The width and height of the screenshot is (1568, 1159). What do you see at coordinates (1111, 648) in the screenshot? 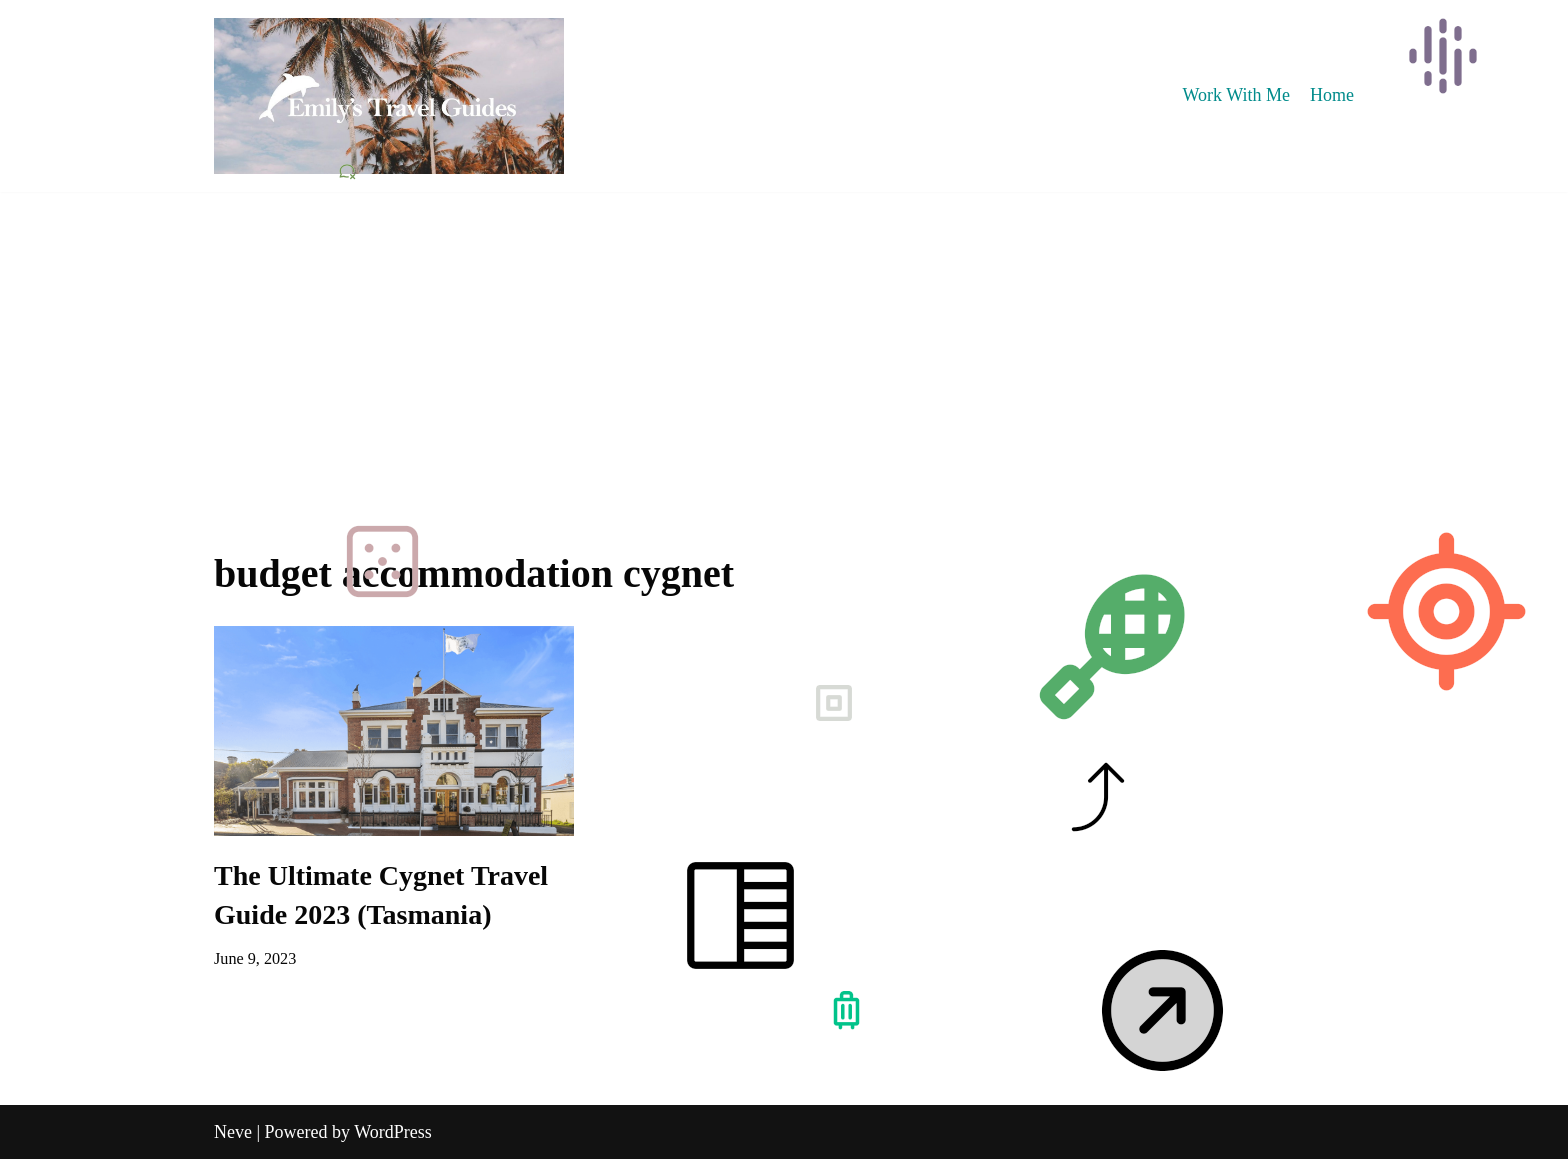
I see `access tennis or racquet sports features` at bounding box center [1111, 648].